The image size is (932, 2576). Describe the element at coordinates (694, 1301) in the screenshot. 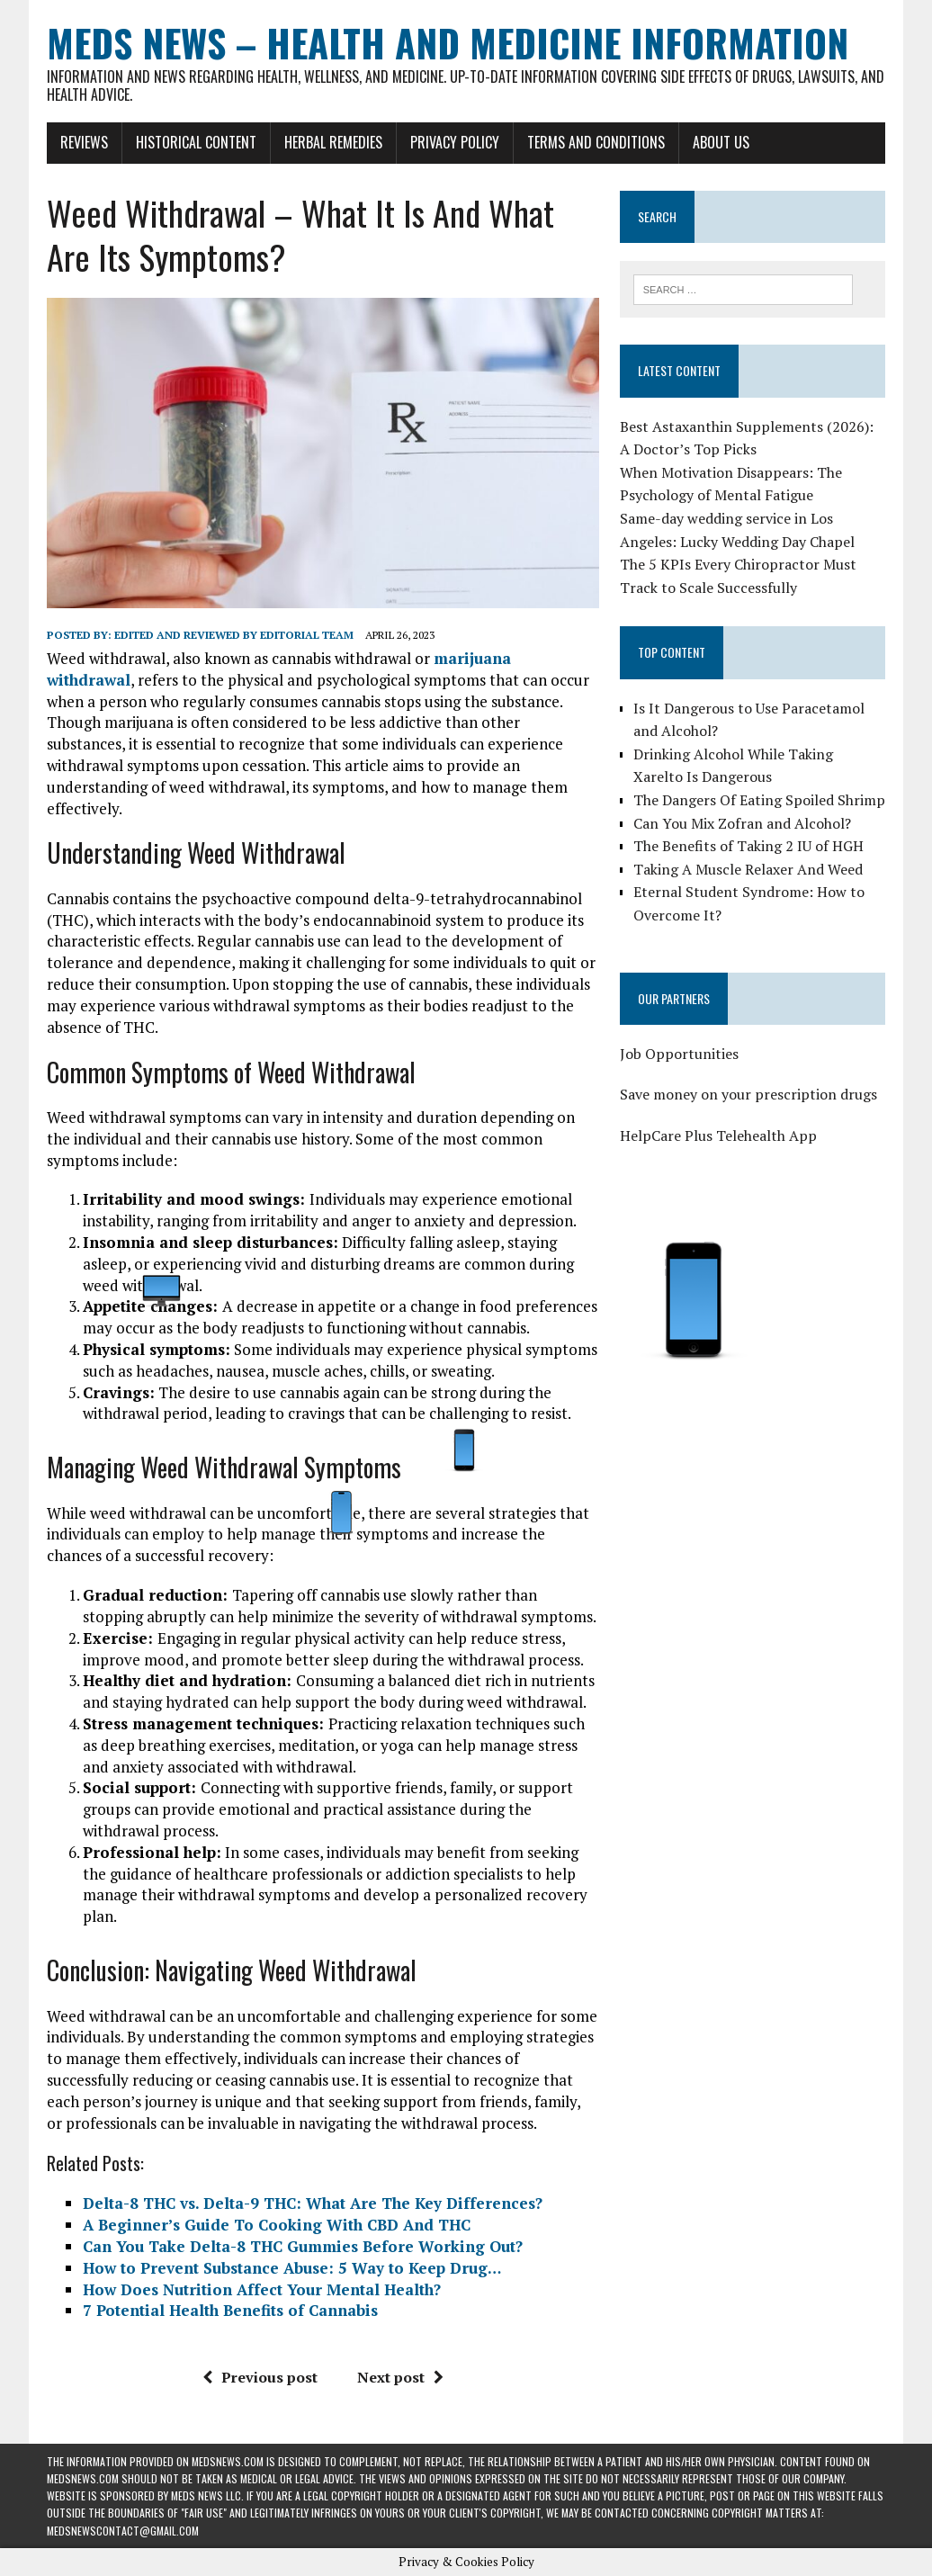

I see `iPod Touch device connected to your computer` at that location.